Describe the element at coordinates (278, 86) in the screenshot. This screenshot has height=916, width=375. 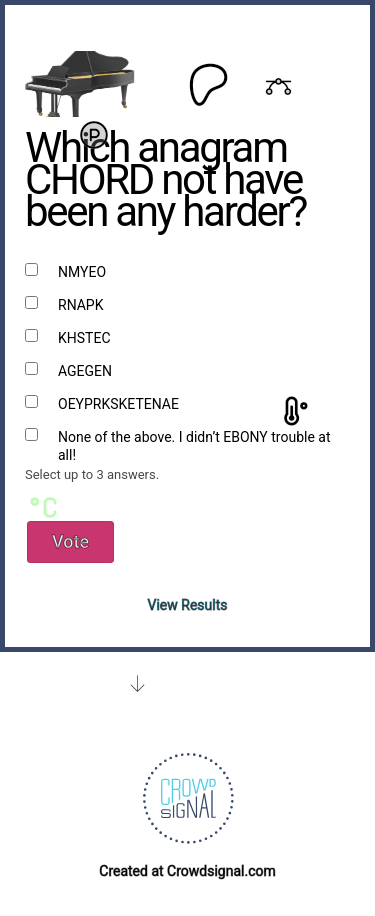
I see `edit vector path curves` at that location.